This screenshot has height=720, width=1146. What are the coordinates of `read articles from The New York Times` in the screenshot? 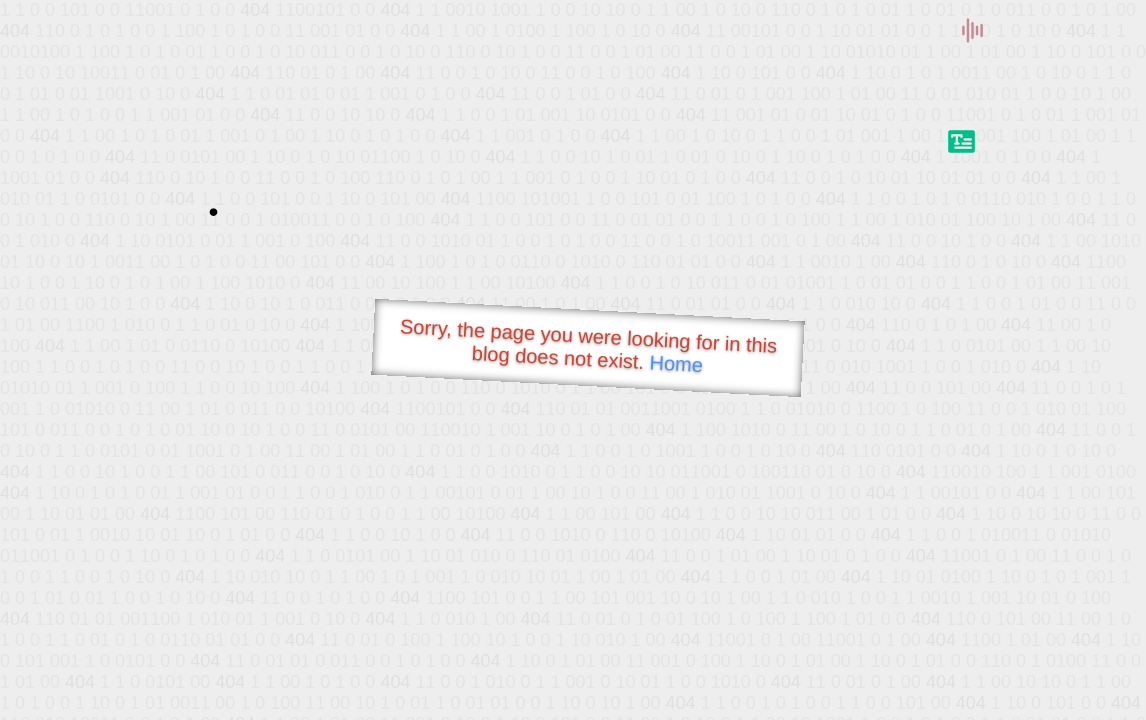 It's located at (961, 141).